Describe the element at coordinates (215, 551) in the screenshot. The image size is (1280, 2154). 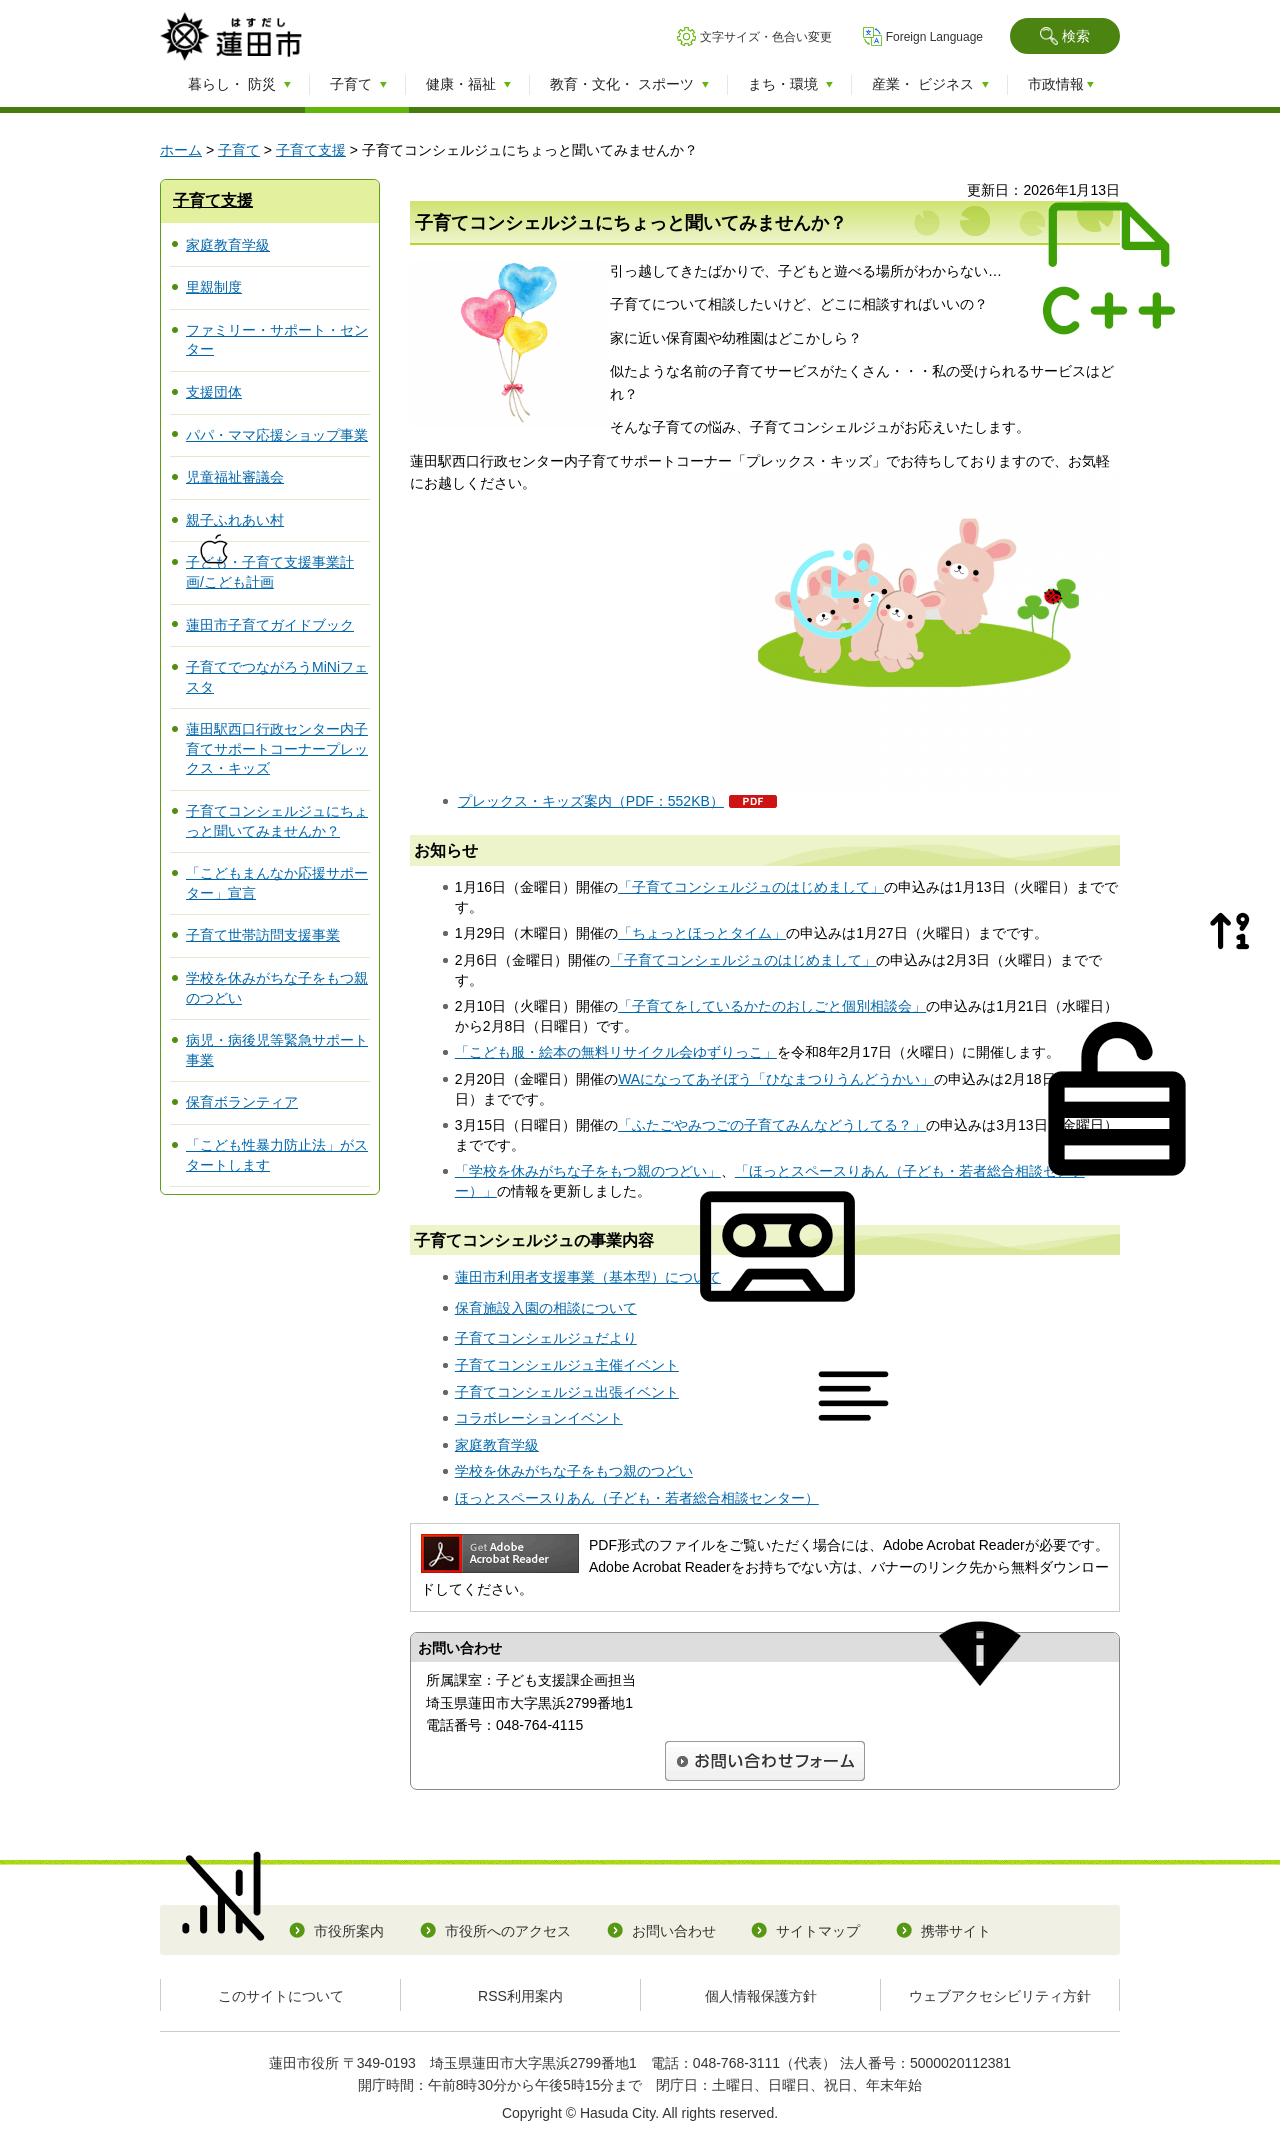
I see `apple company logo or branding` at that location.